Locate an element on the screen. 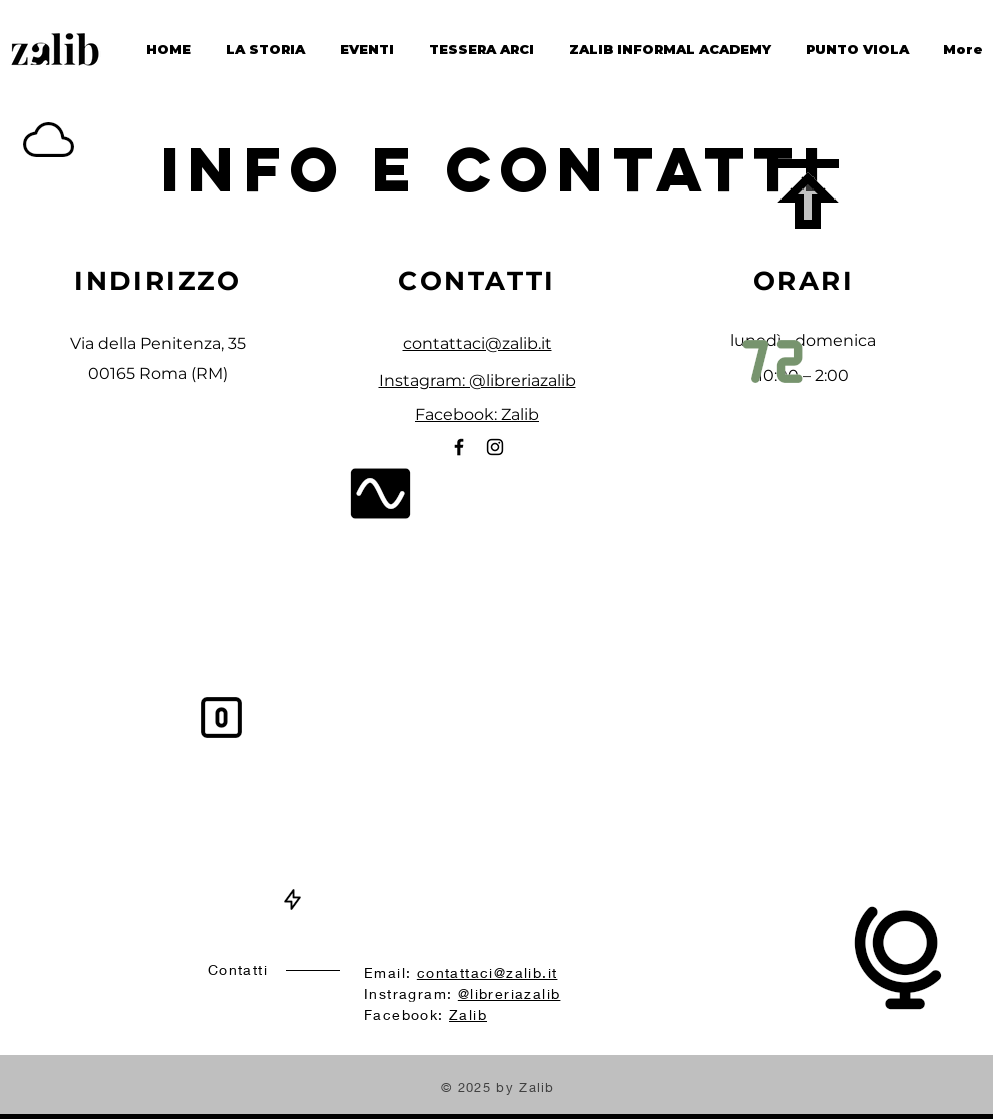  audio or sound wave indicator is located at coordinates (380, 493).